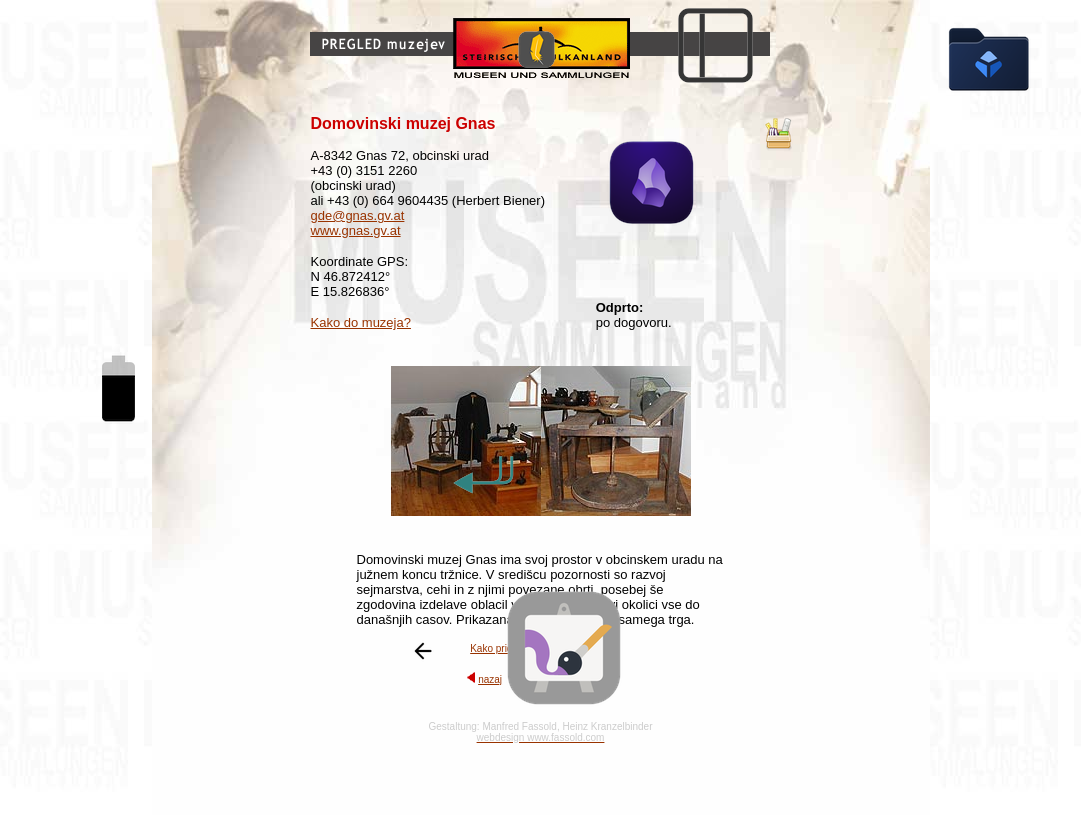  I want to click on open obsidian note-taking app, so click(651, 182).